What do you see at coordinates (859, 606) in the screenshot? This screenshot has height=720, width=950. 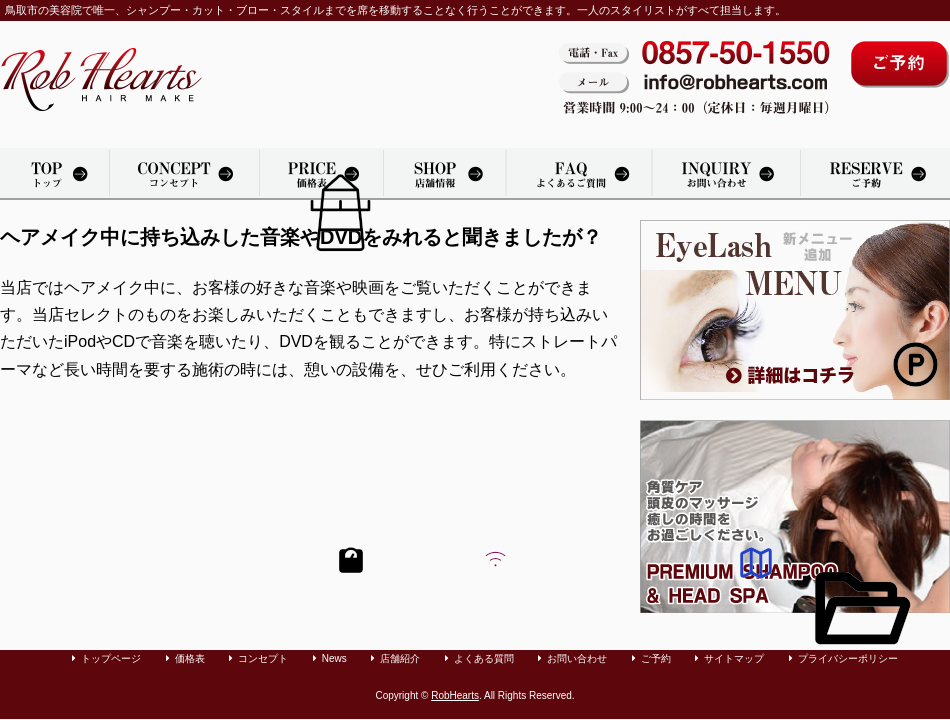 I see `open a folder to view its contents` at bounding box center [859, 606].